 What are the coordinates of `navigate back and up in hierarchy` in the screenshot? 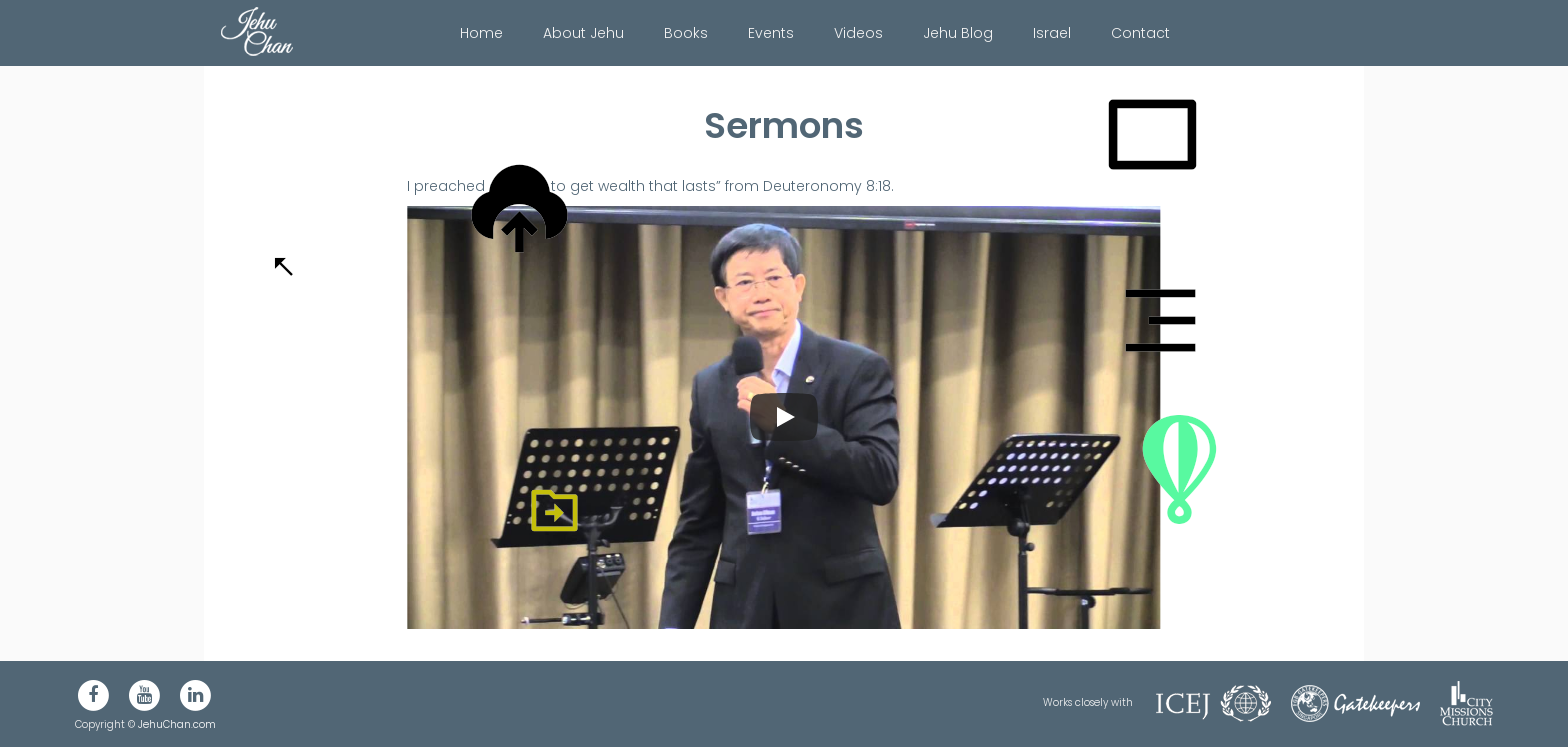 It's located at (283, 266).